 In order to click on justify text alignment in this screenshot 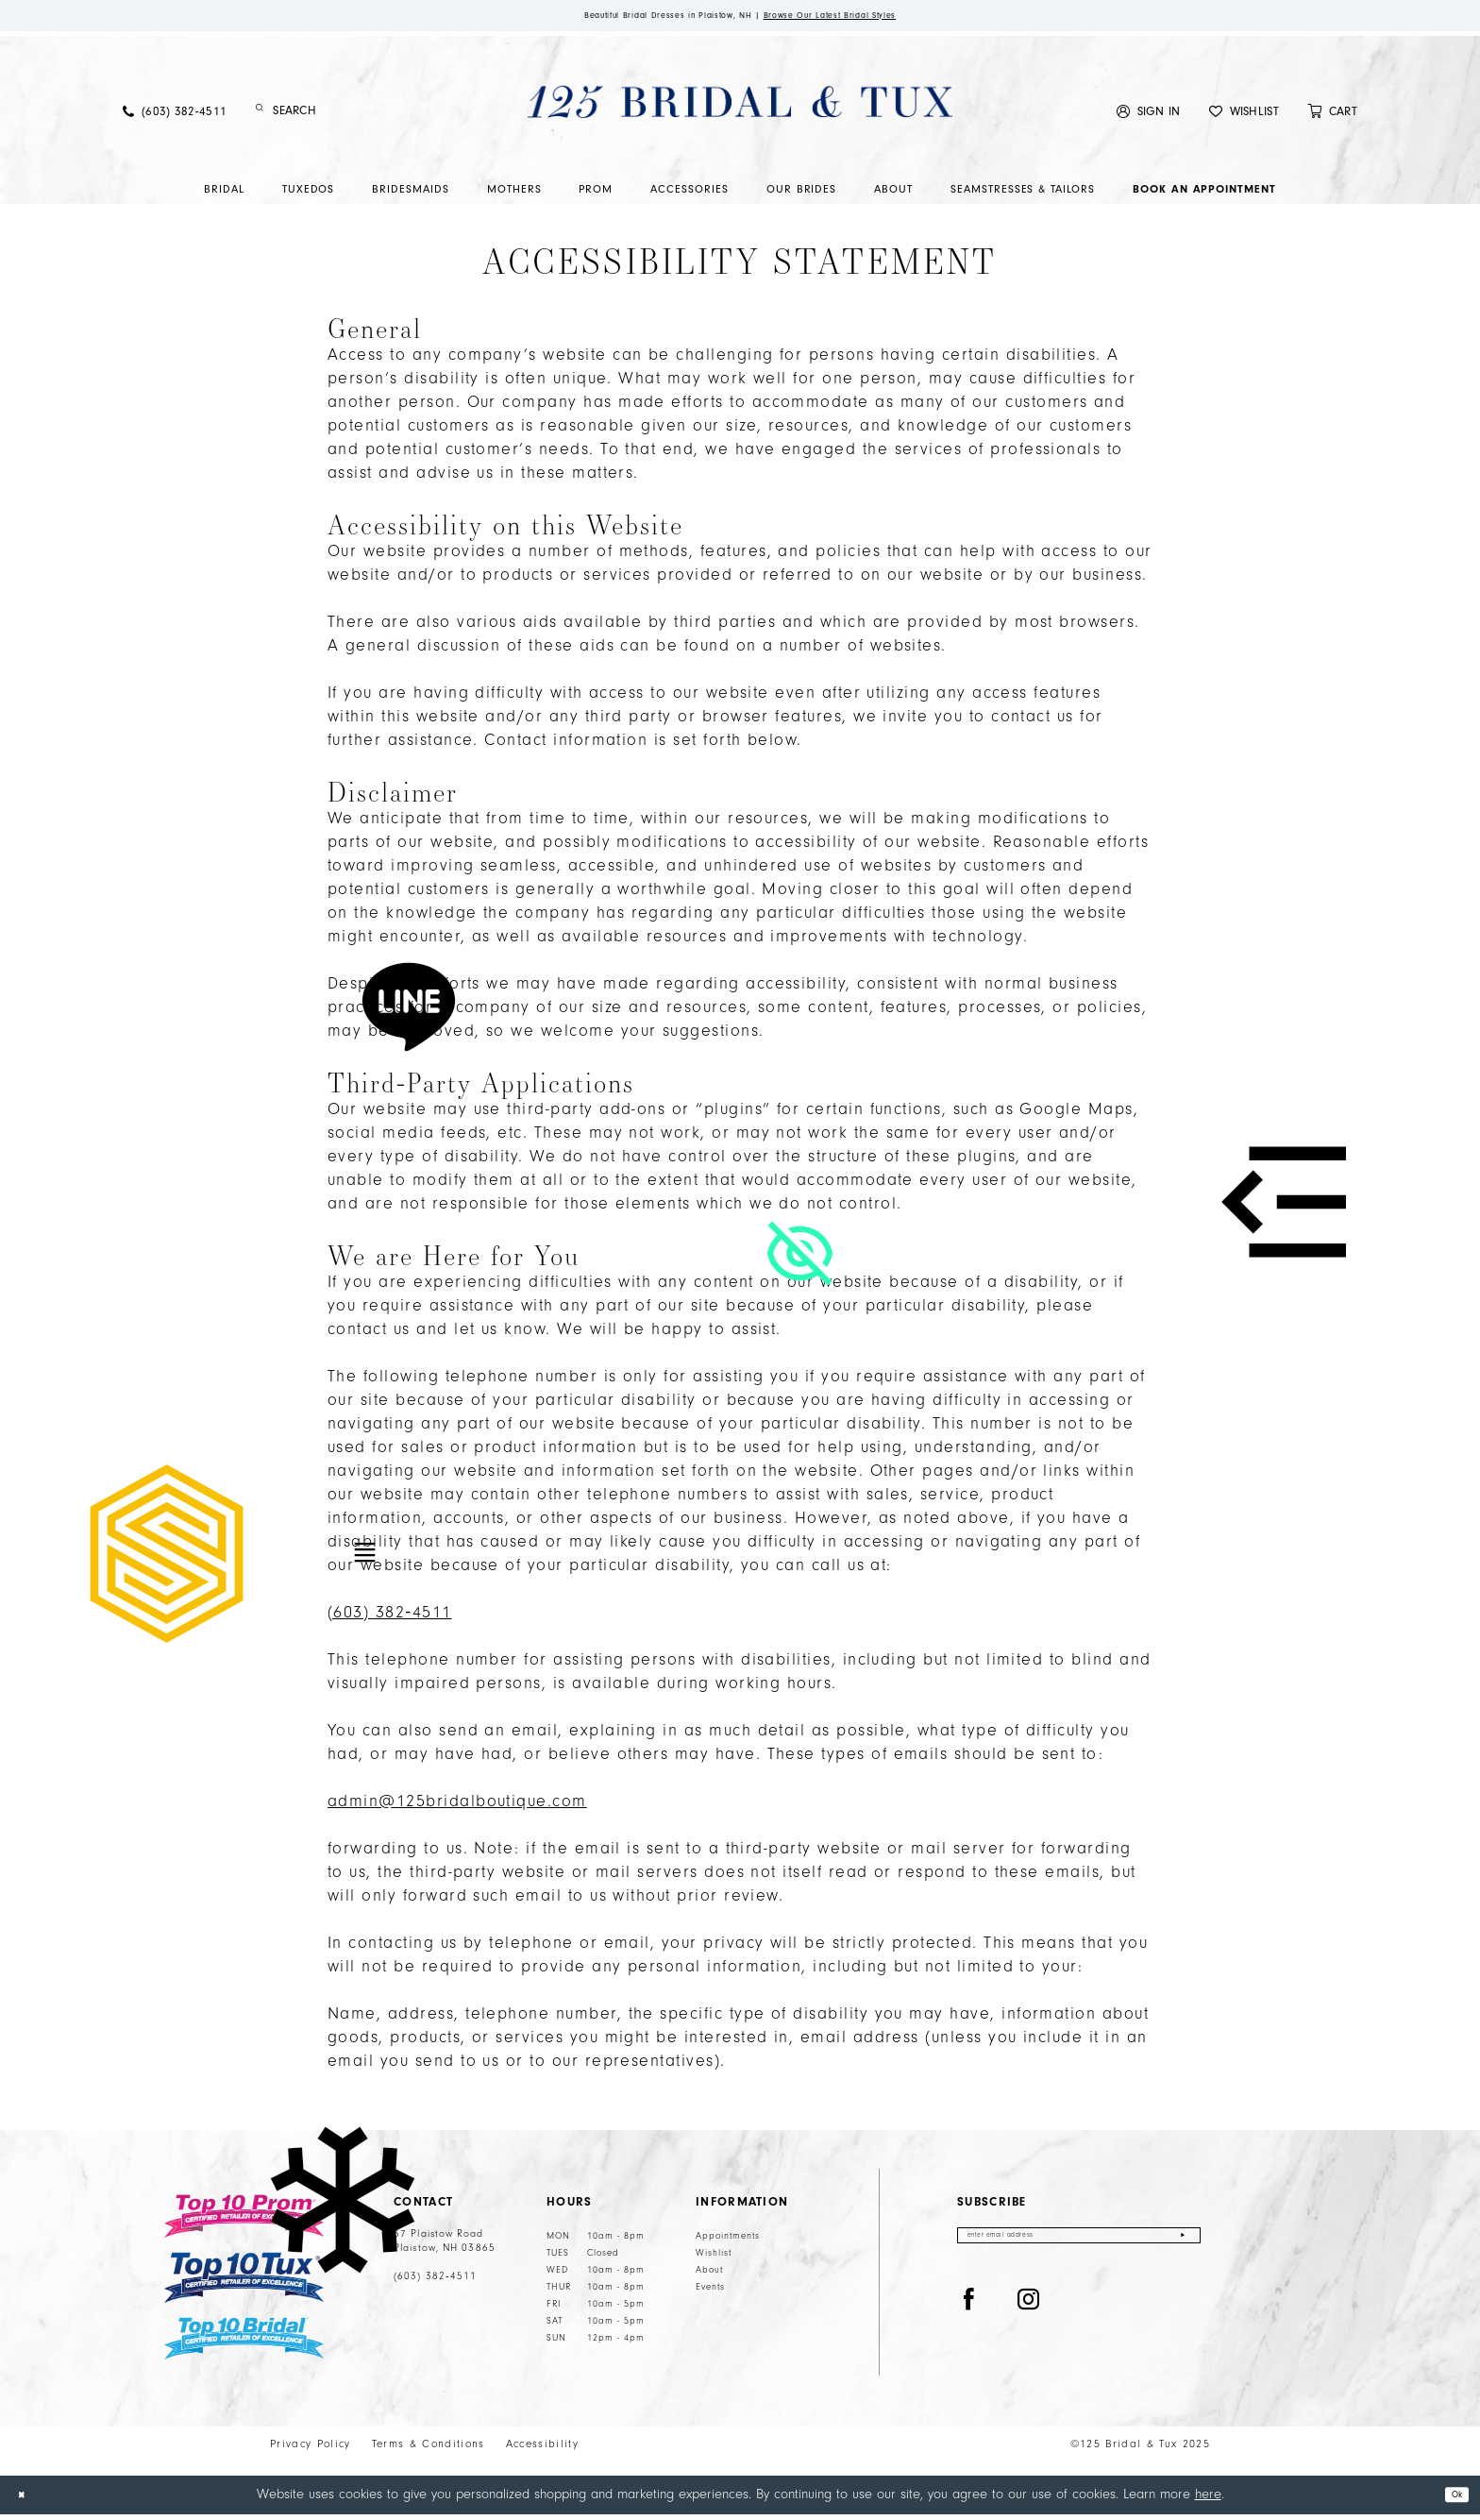, I will do `click(364, 1551)`.